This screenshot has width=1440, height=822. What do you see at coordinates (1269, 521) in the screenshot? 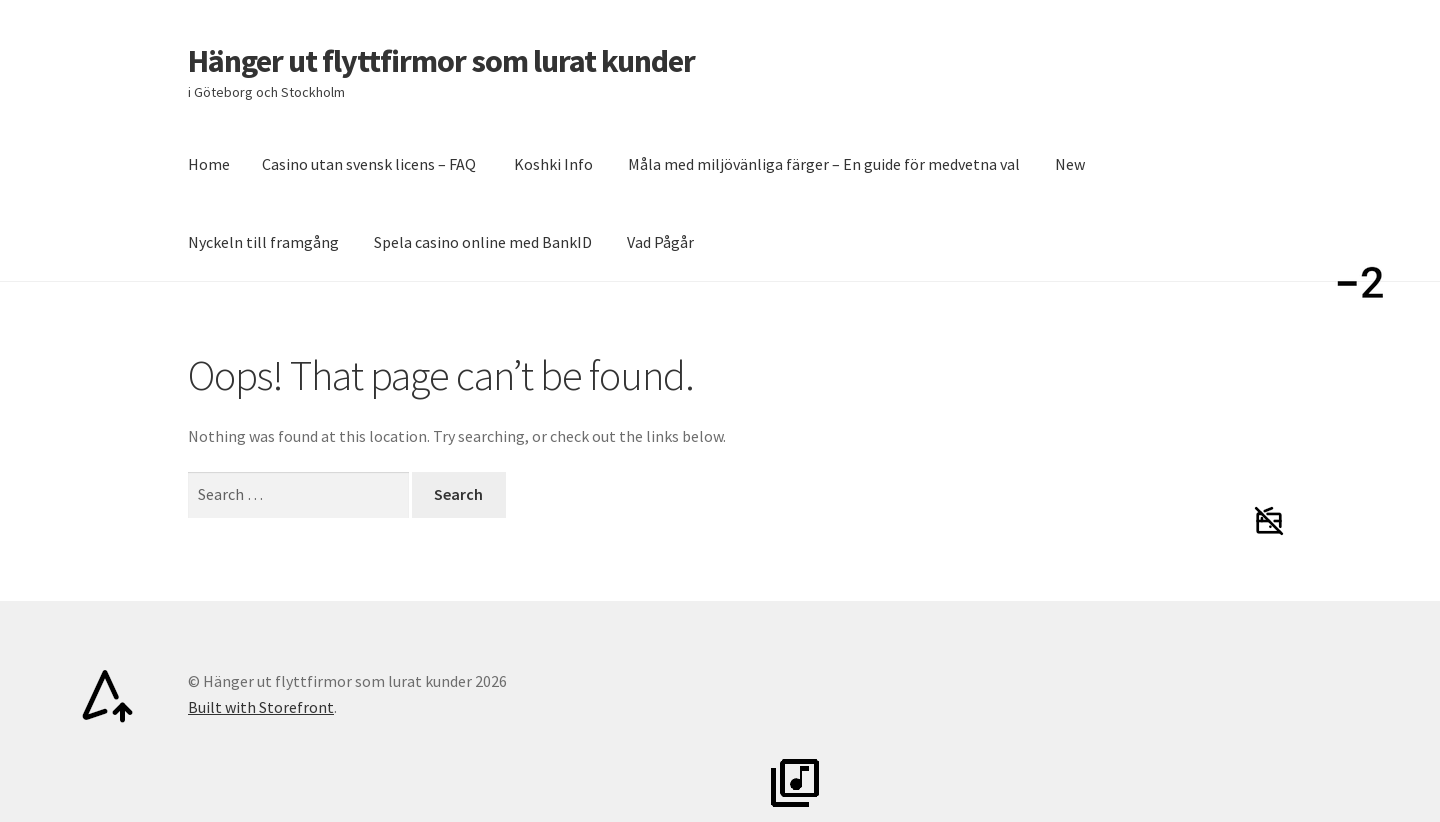
I see `radio or broadcast feature disabled` at bounding box center [1269, 521].